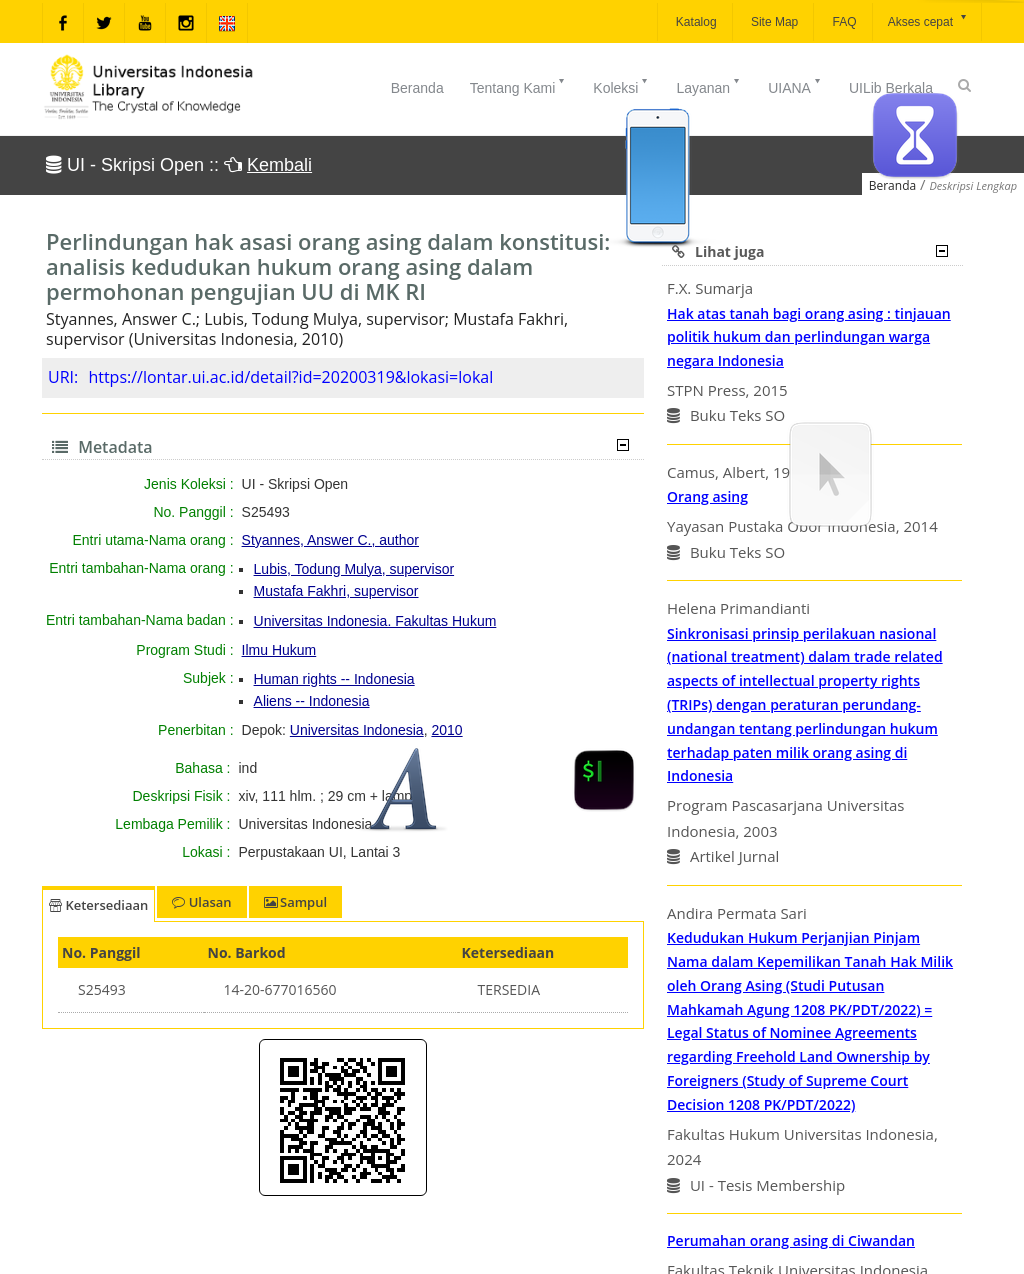  What do you see at coordinates (604, 780) in the screenshot?
I see `open iTerm2 terminal application` at bounding box center [604, 780].